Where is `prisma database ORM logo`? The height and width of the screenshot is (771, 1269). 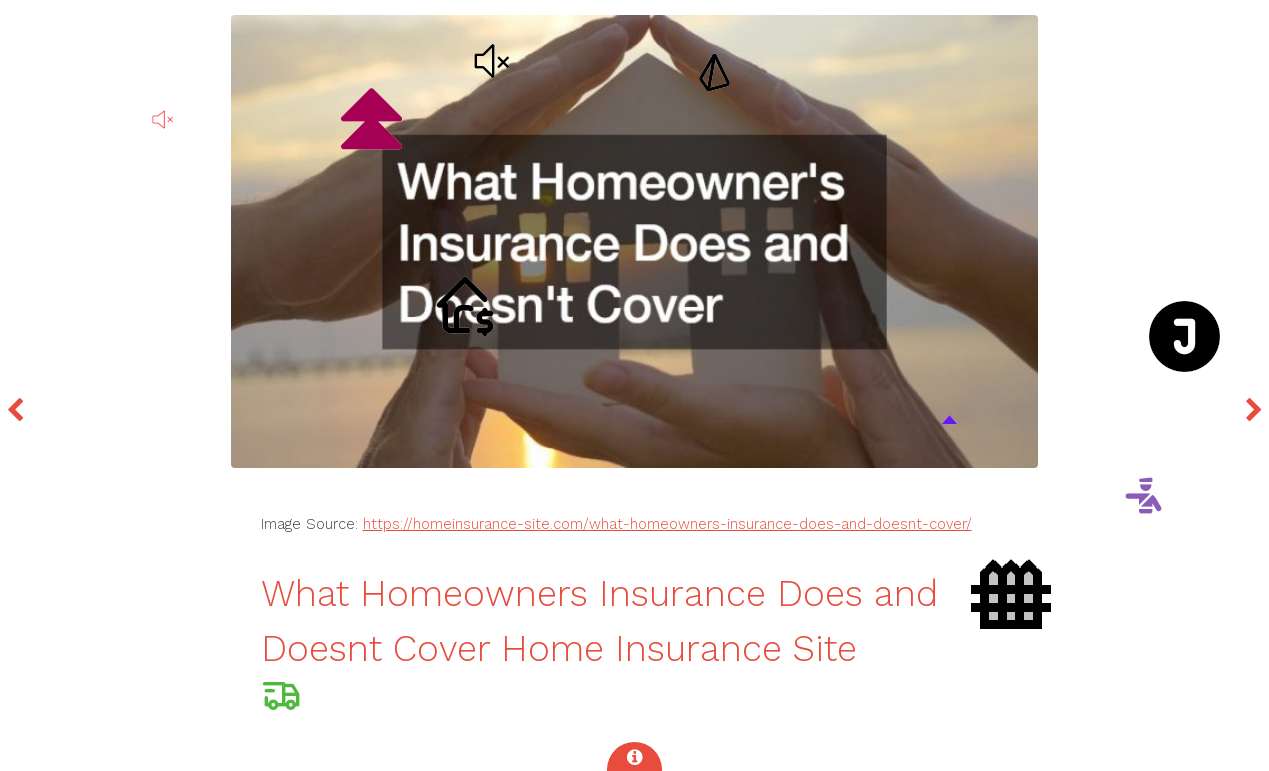 prisma database ORM logo is located at coordinates (714, 72).